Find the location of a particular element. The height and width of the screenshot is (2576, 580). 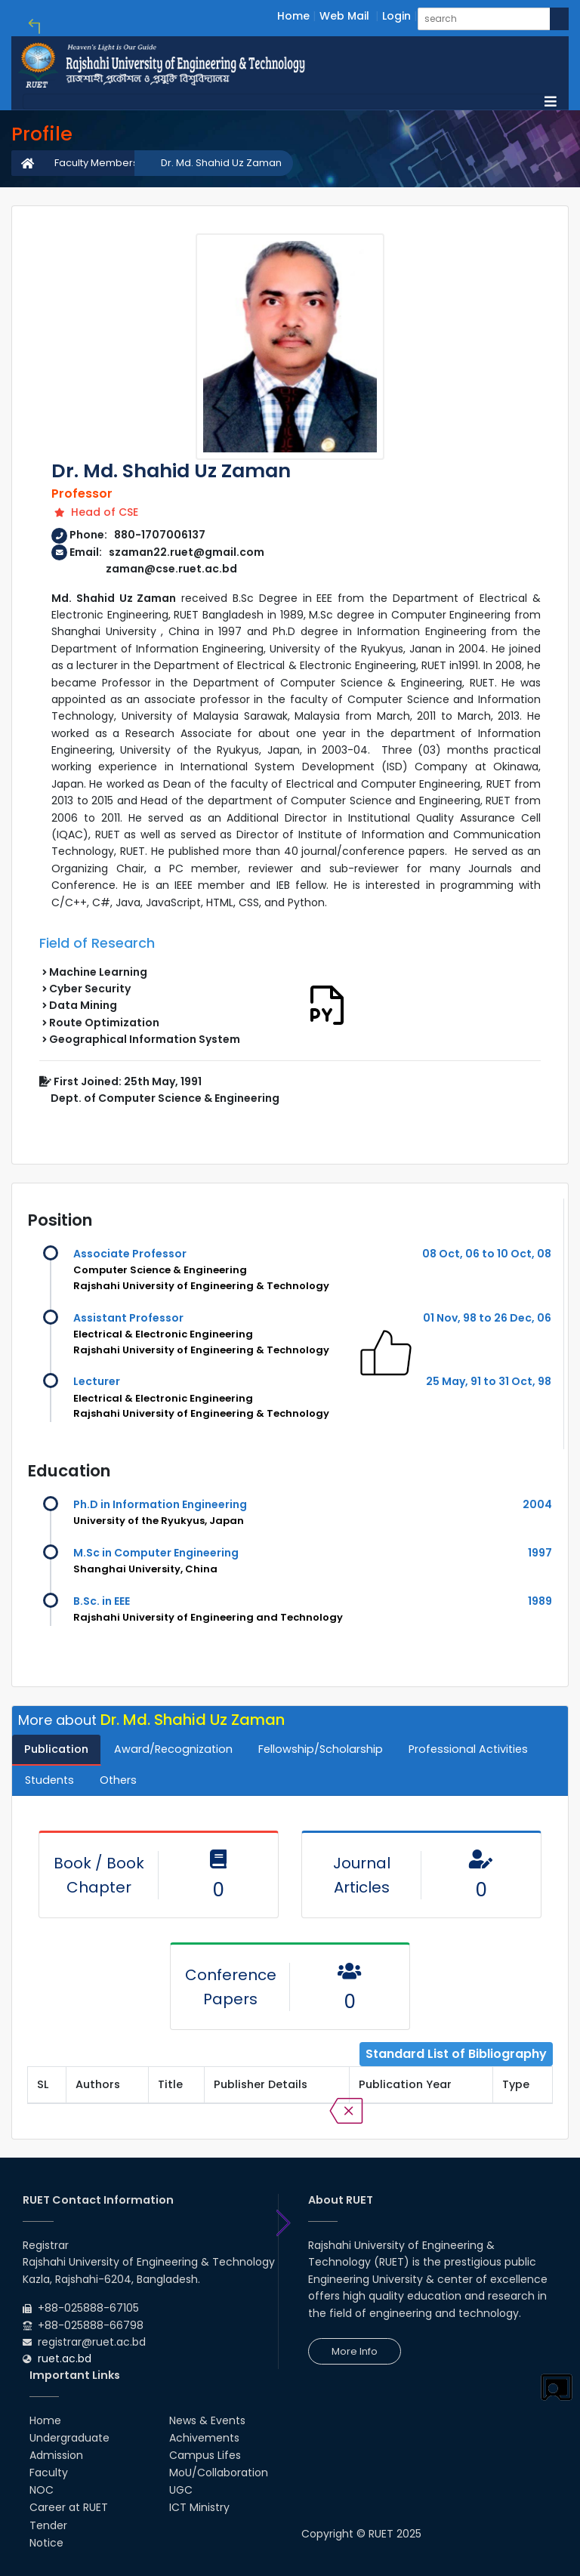

like or approve content is located at coordinates (386, 1356).